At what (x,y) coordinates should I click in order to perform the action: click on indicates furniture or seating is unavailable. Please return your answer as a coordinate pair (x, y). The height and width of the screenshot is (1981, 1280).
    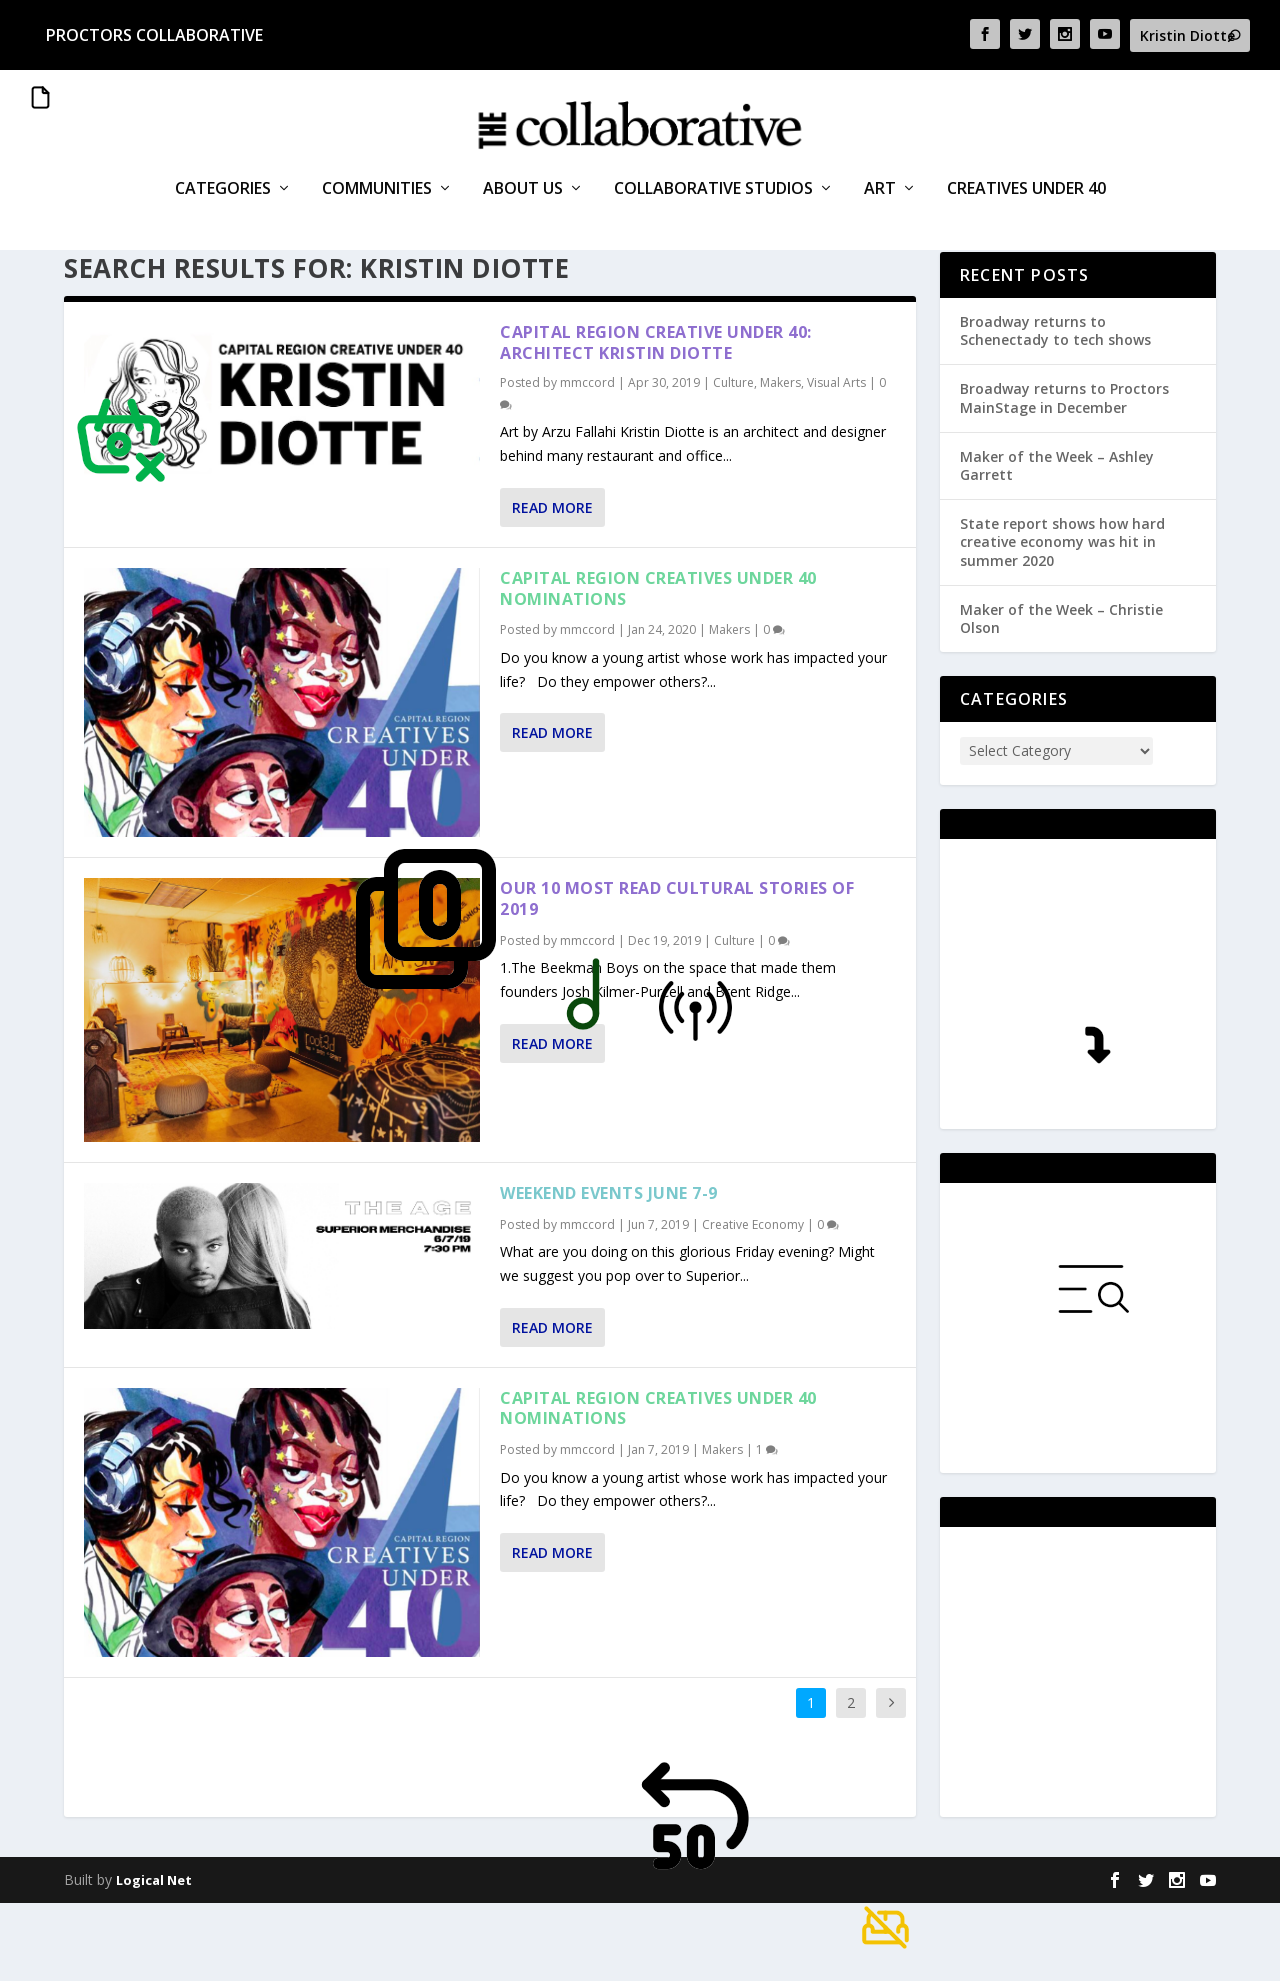
    Looking at the image, I should click on (885, 1927).